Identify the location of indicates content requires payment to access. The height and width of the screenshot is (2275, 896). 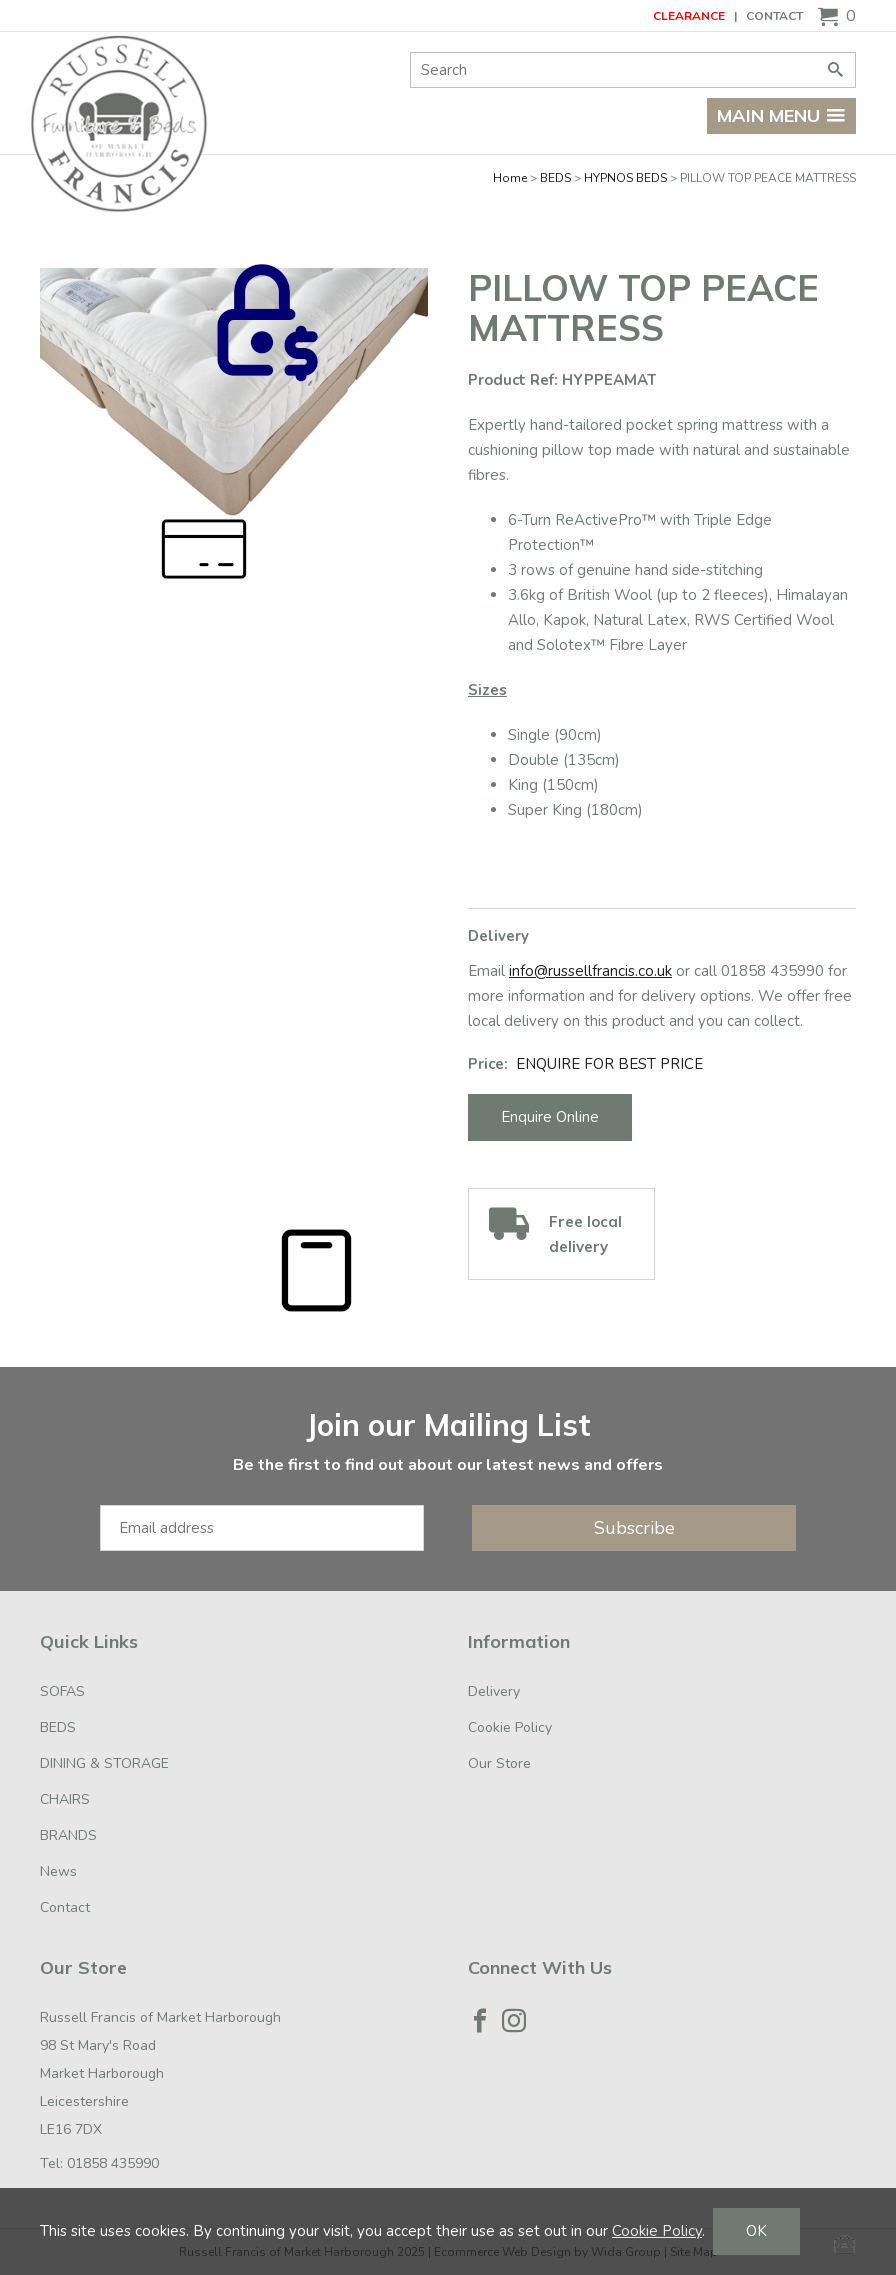
(262, 320).